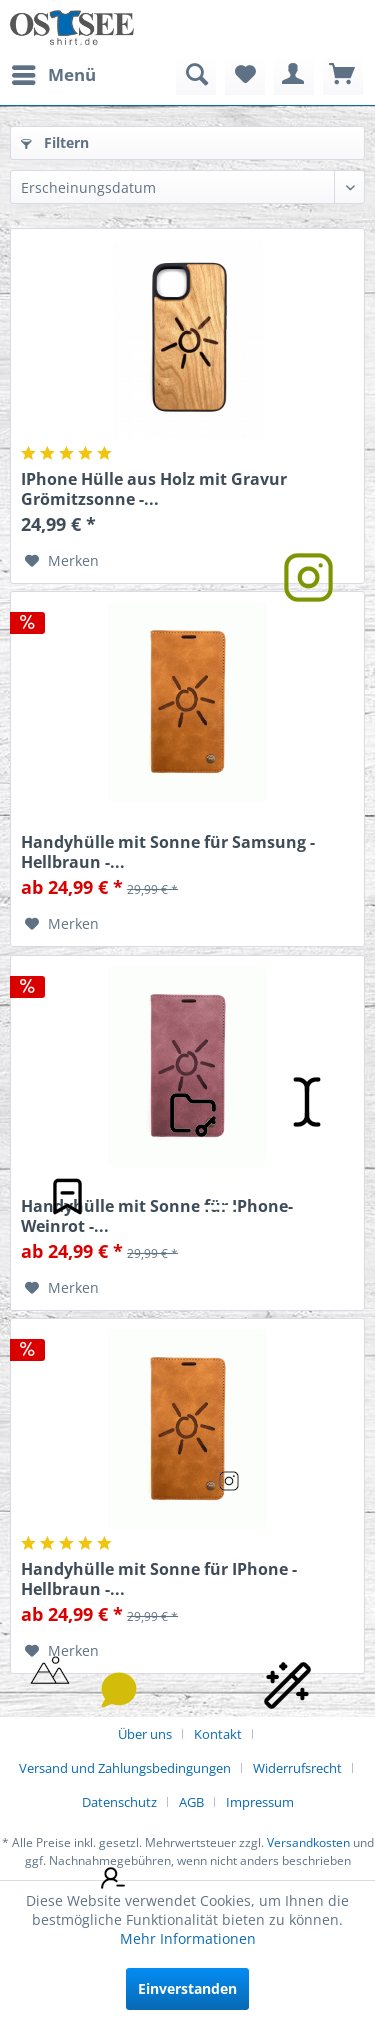  What do you see at coordinates (113, 1878) in the screenshot?
I see `remove a user or contact` at bounding box center [113, 1878].